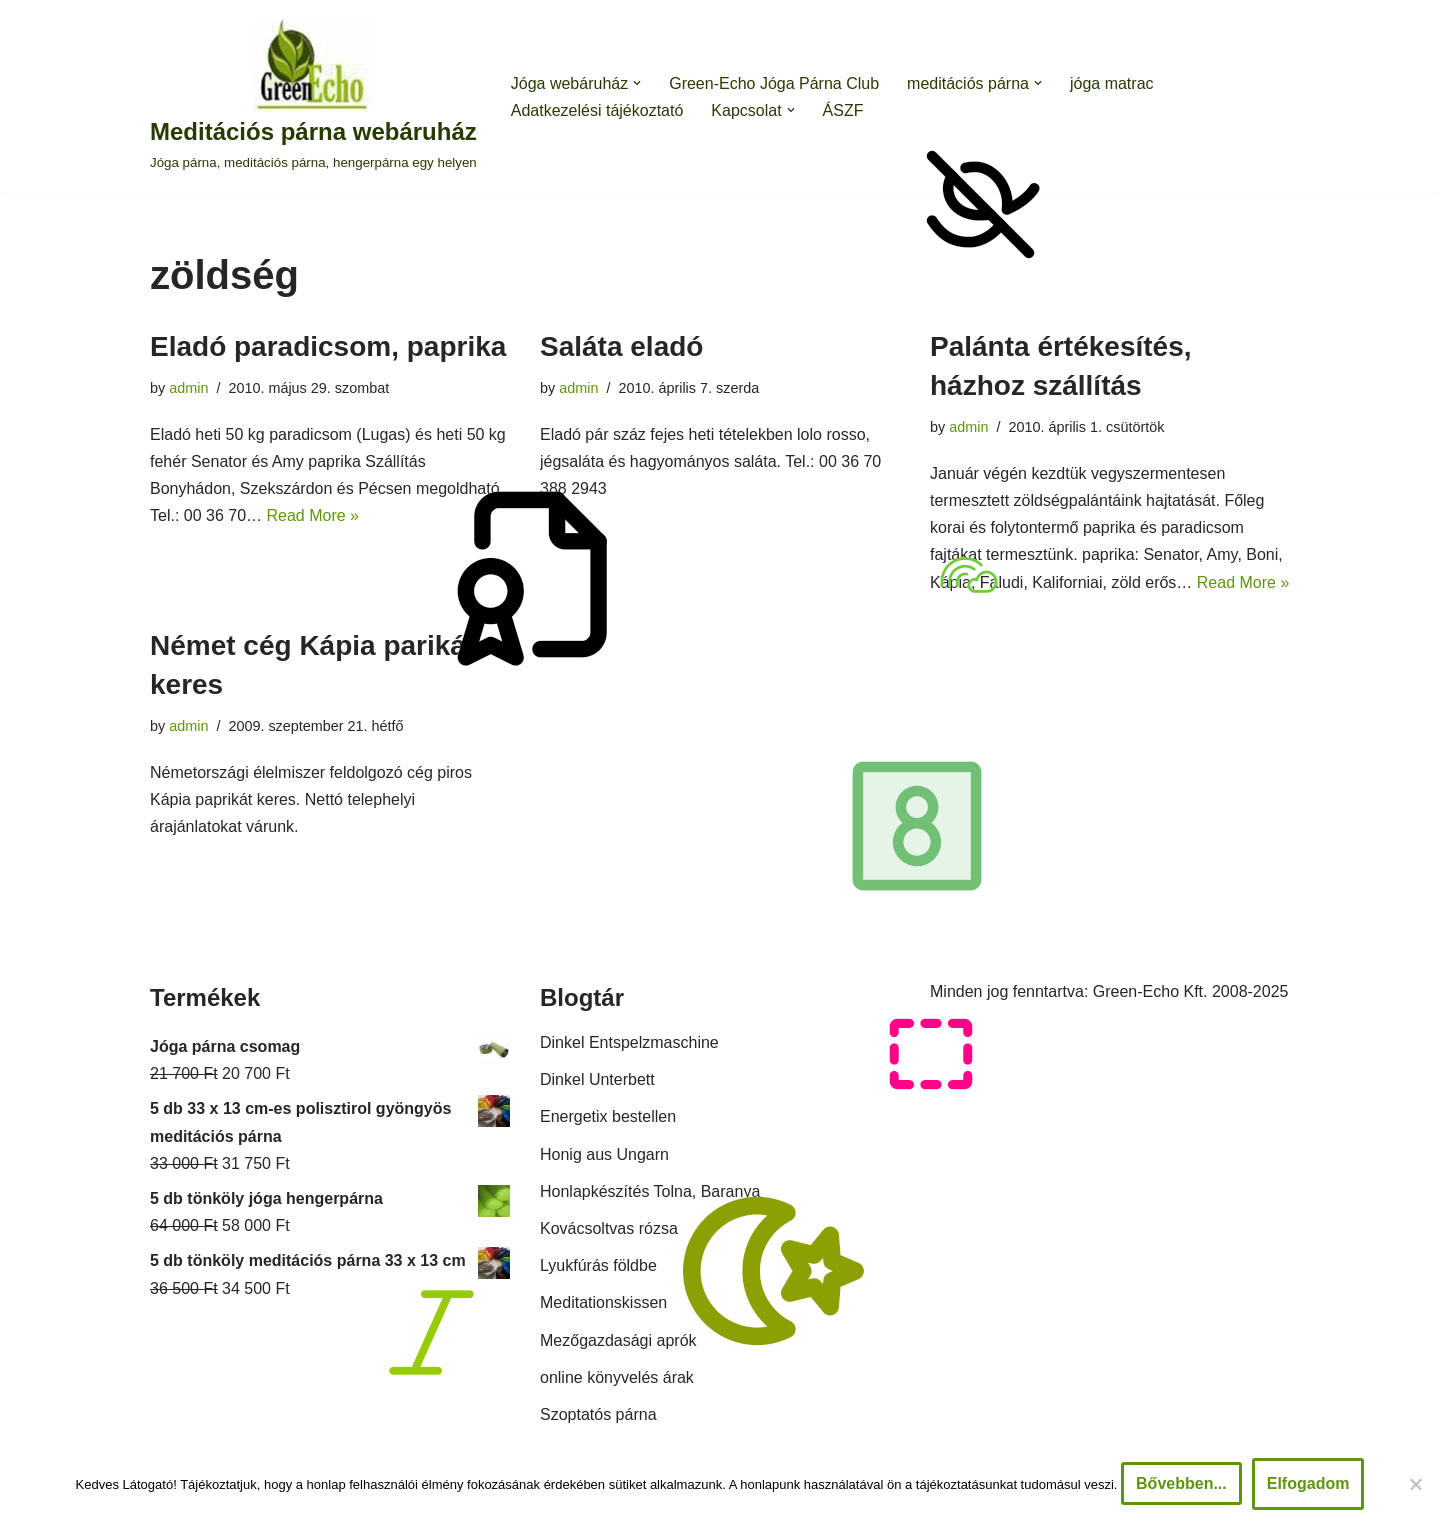 This screenshot has height=1525, width=1440. What do you see at coordinates (540, 574) in the screenshot?
I see `view certified or verified document` at bounding box center [540, 574].